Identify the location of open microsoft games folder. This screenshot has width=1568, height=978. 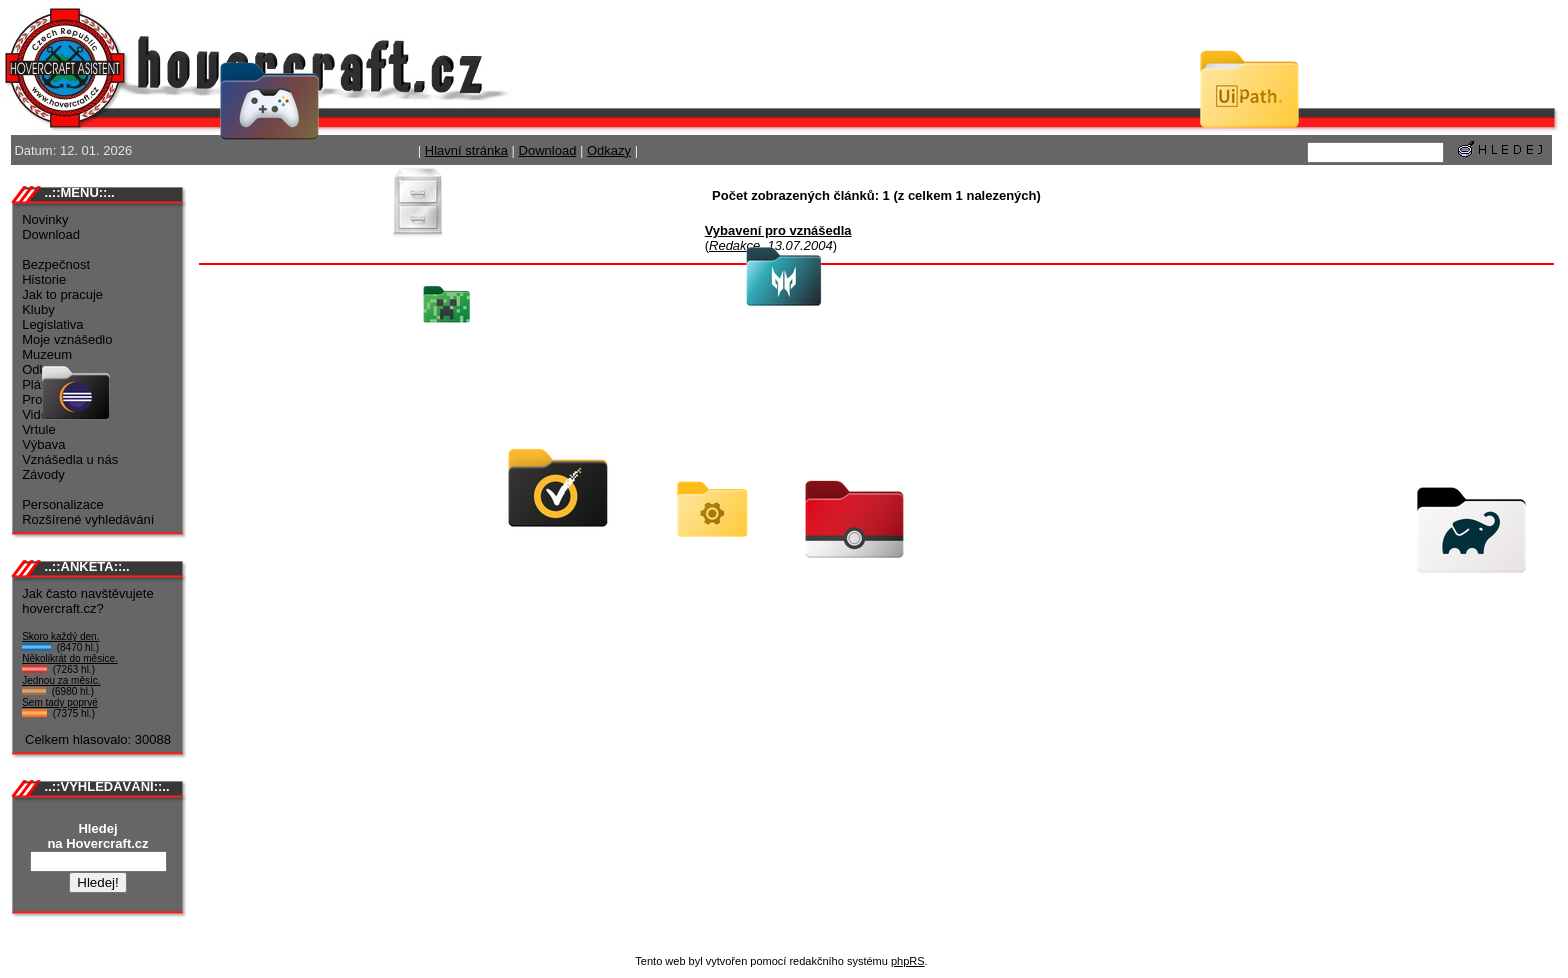
(269, 104).